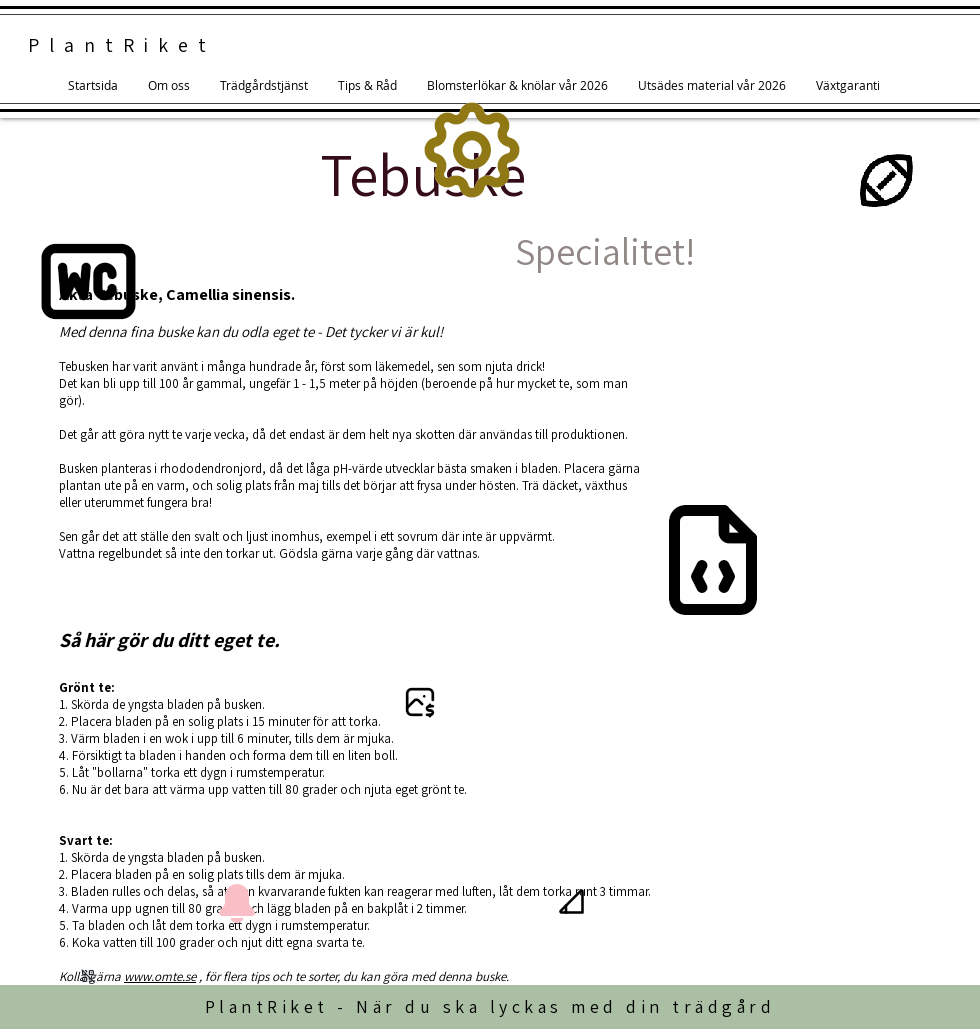 The image size is (980, 1029). What do you see at coordinates (237, 904) in the screenshot?
I see `view notifications` at bounding box center [237, 904].